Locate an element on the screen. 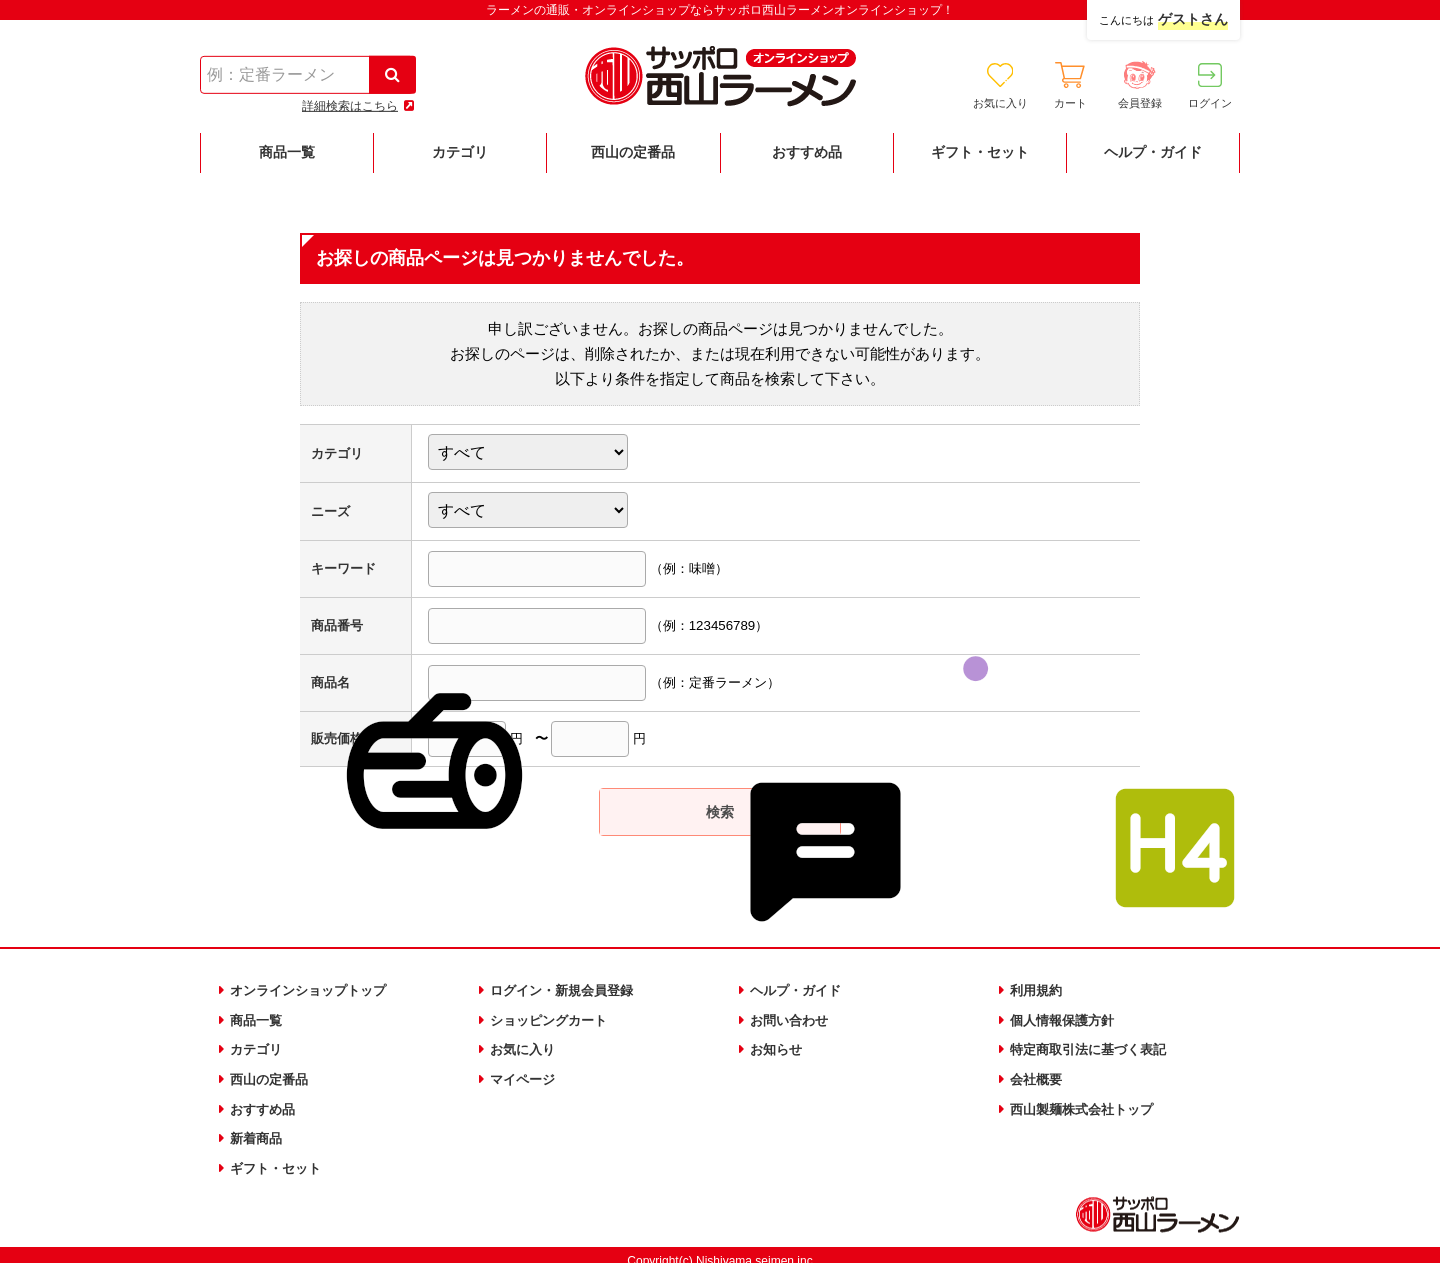 This screenshot has height=1263, width=1440. view activity log or history is located at coordinates (434, 769).